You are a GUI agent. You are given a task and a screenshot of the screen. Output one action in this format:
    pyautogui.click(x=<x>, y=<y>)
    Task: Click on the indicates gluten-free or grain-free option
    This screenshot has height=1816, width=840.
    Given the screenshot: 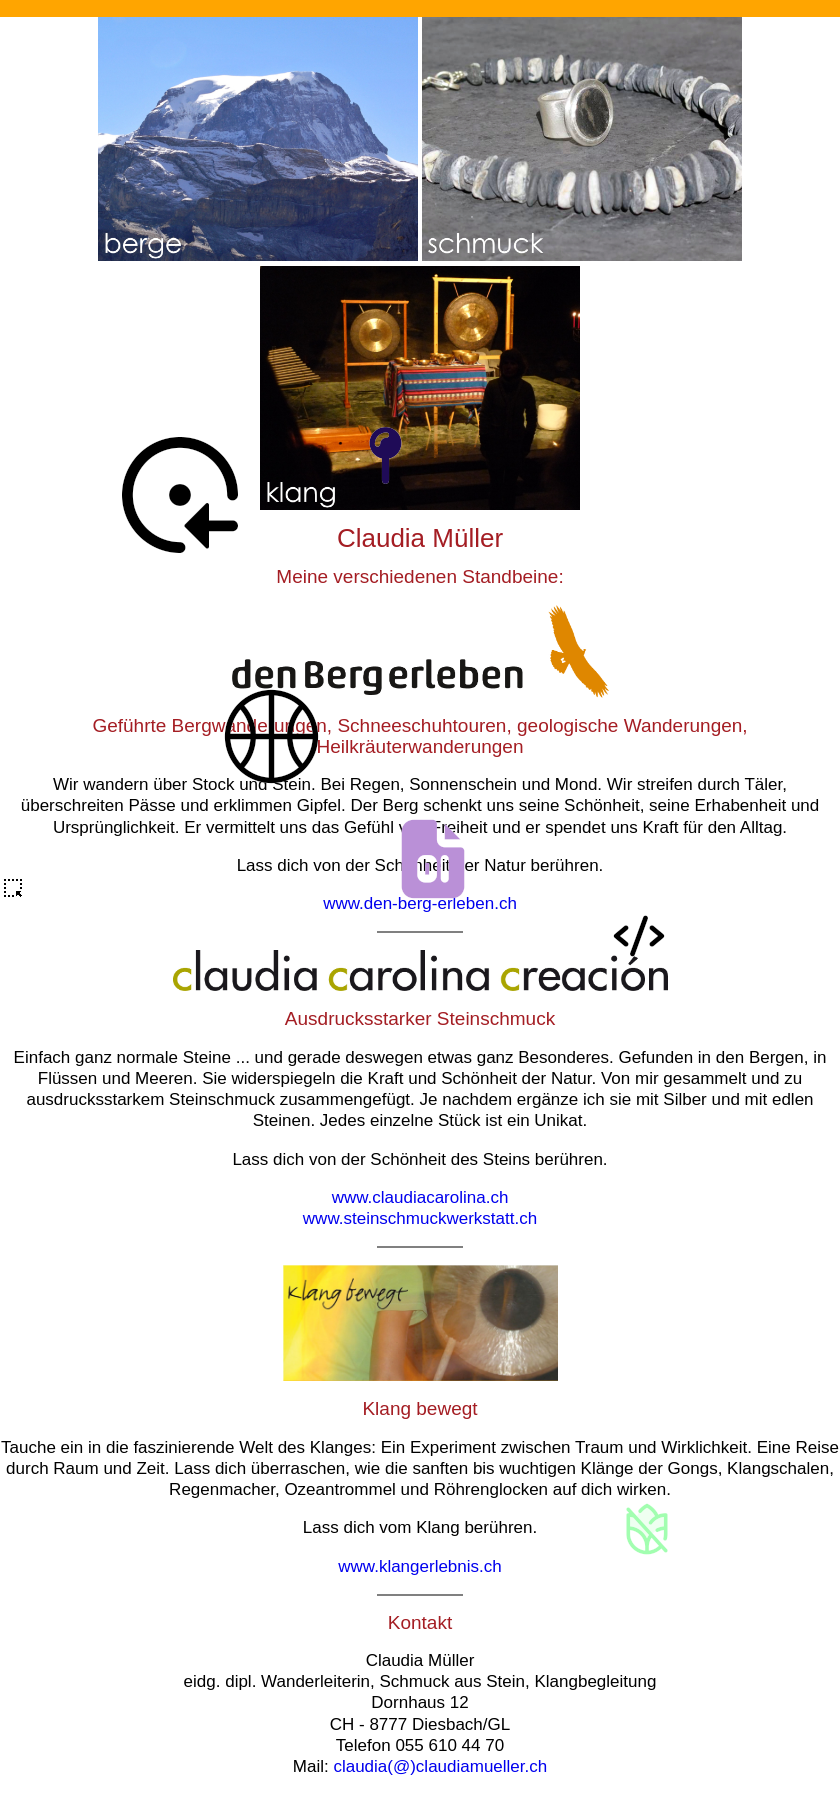 What is the action you would take?
    pyautogui.click(x=647, y=1530)
    